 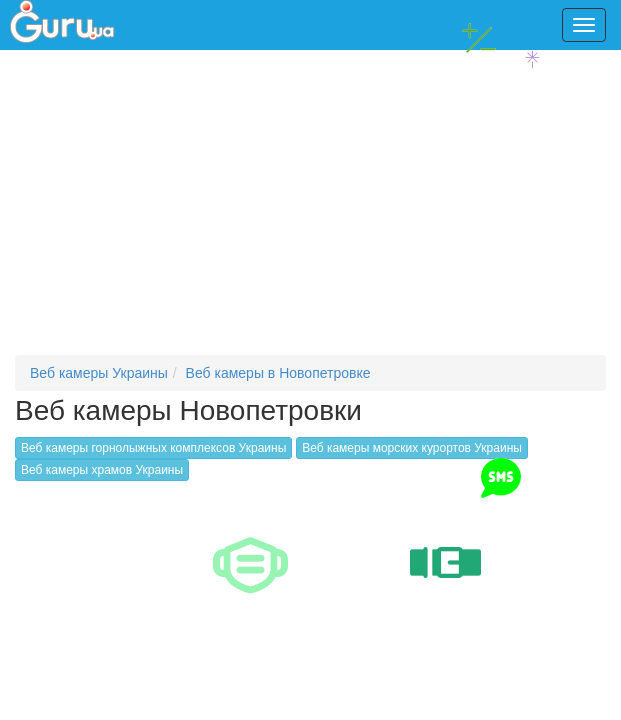 What do you see at coordinates (445, 562) in the screenshot?
I see `access clothing or accessories settings` at bounding box center [445, 562].